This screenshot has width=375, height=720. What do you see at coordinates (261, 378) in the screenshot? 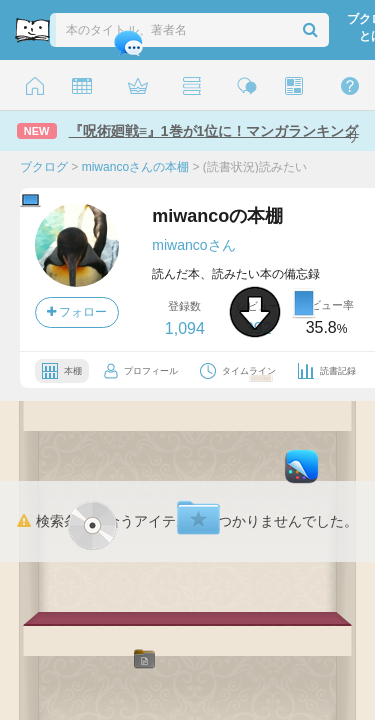
I see `connect a bluetooth keyboard` at bounding box center [261, 378].